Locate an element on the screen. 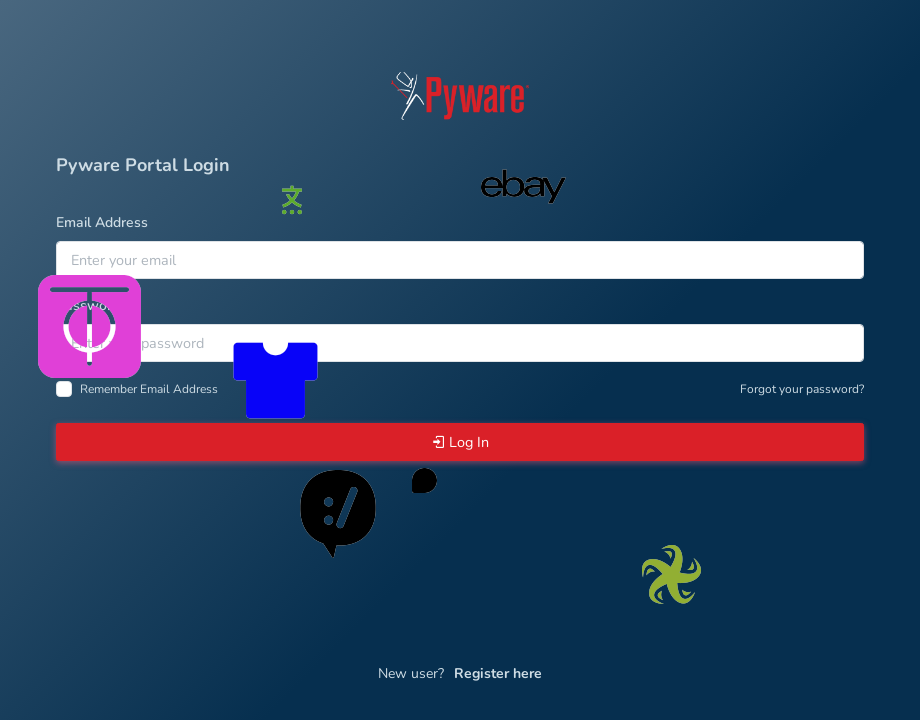  open zerotier network settings is located at coordinates (89, 326).